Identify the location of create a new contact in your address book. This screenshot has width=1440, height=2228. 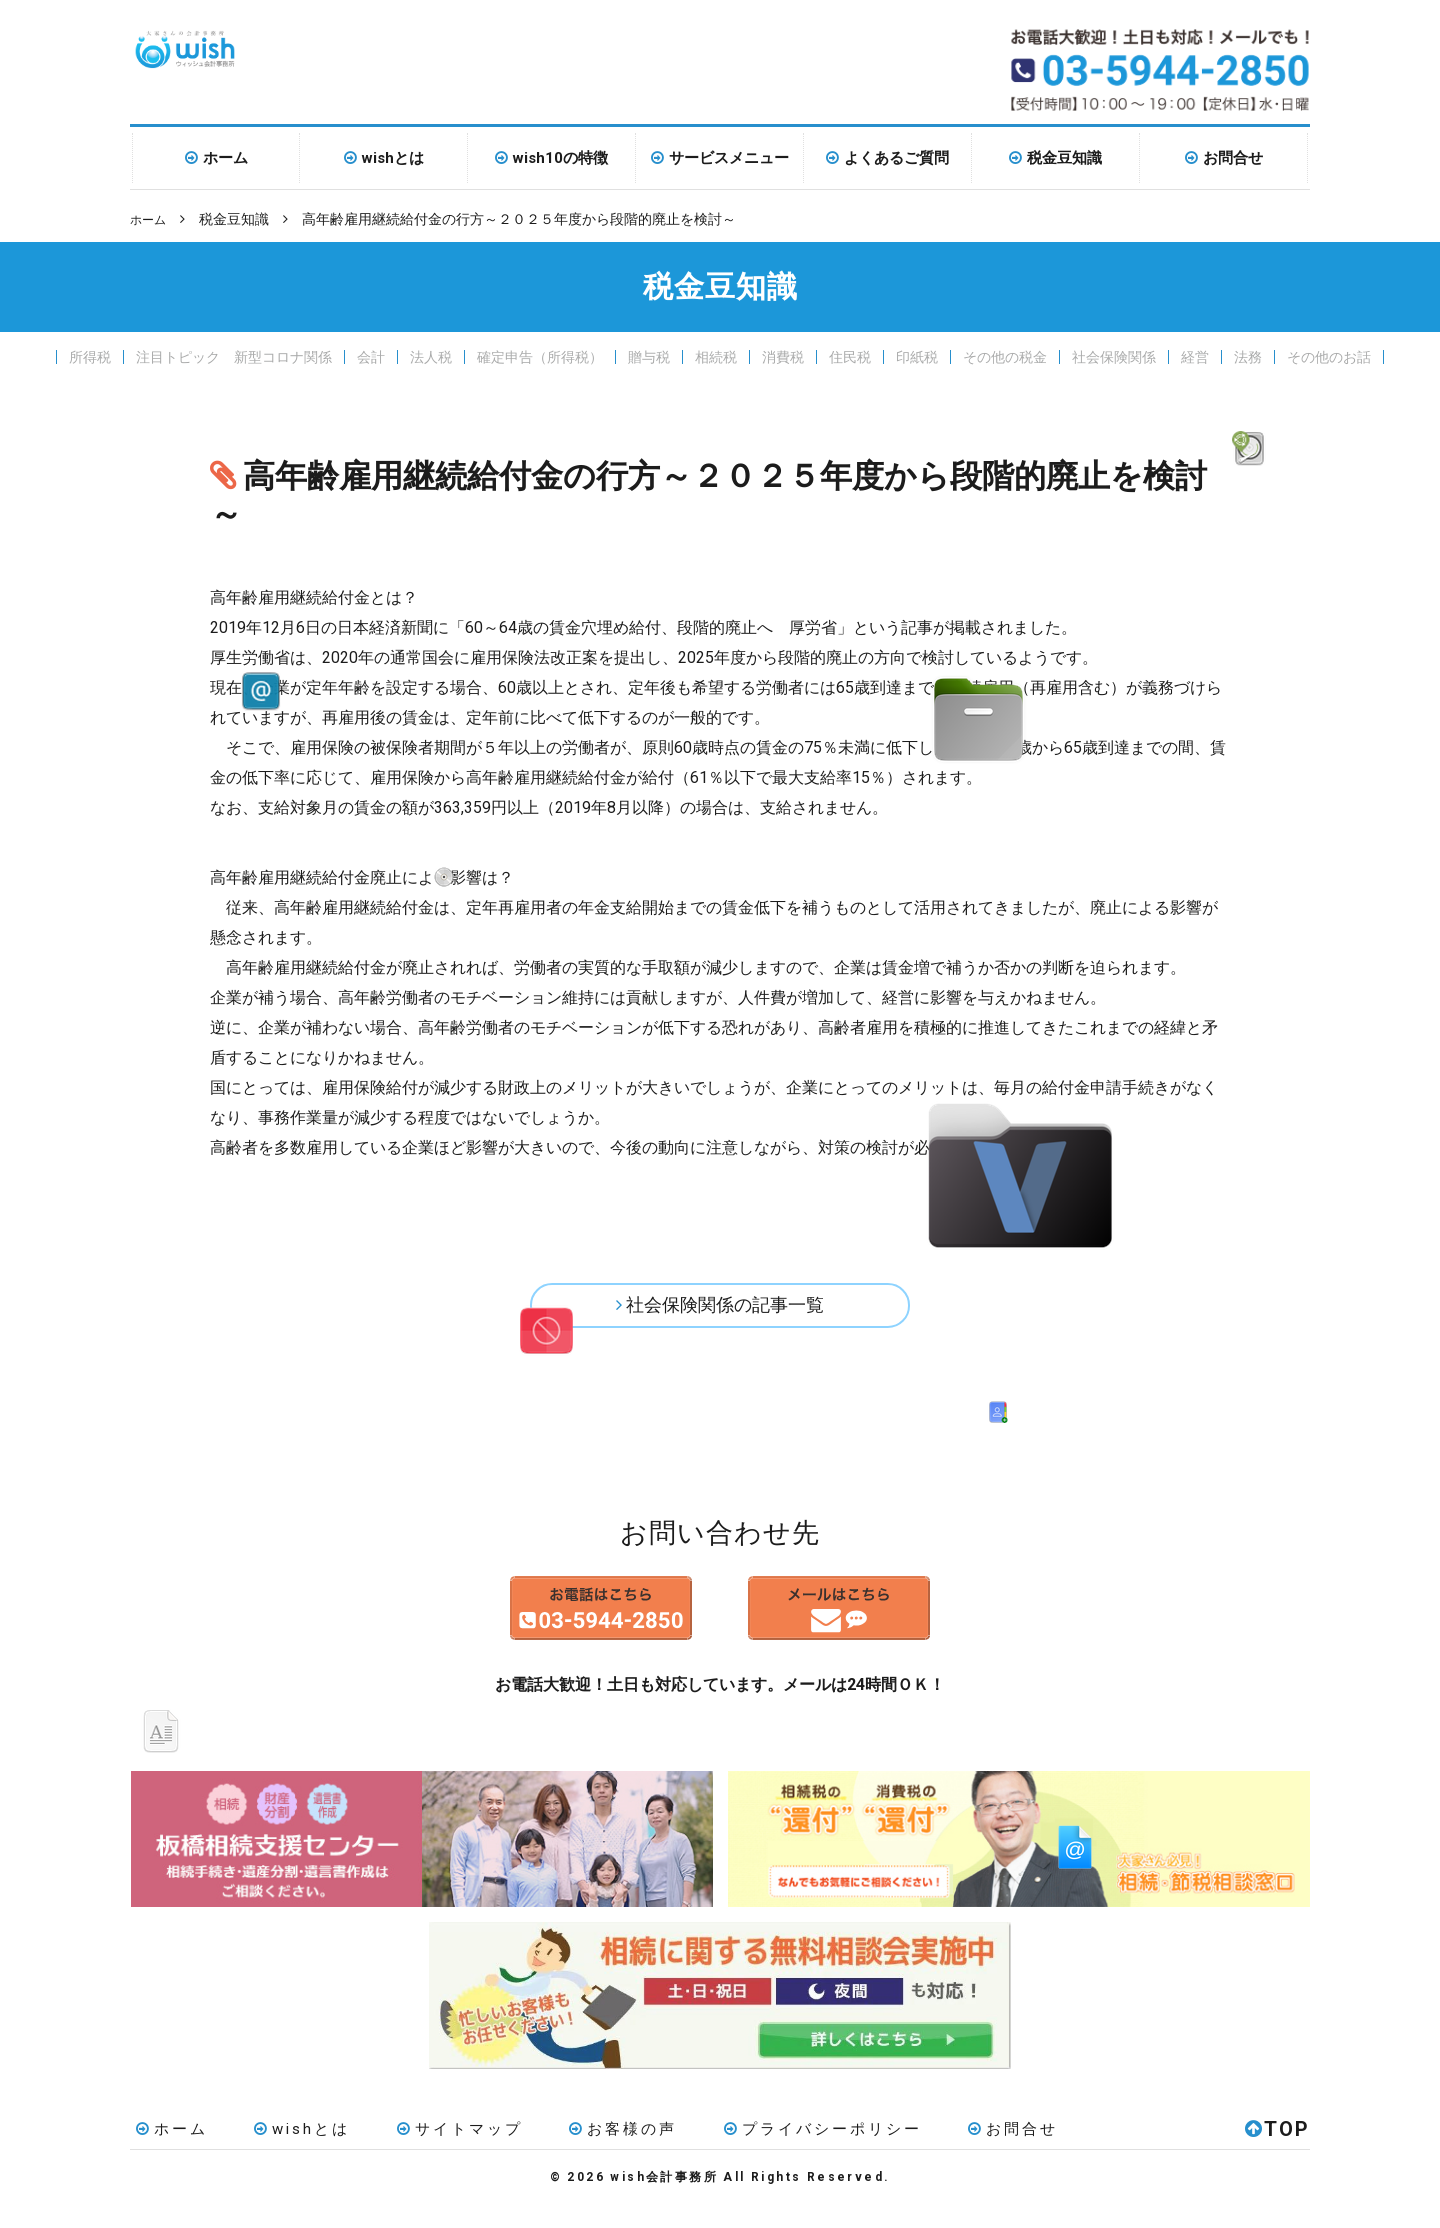
(998, 1412).